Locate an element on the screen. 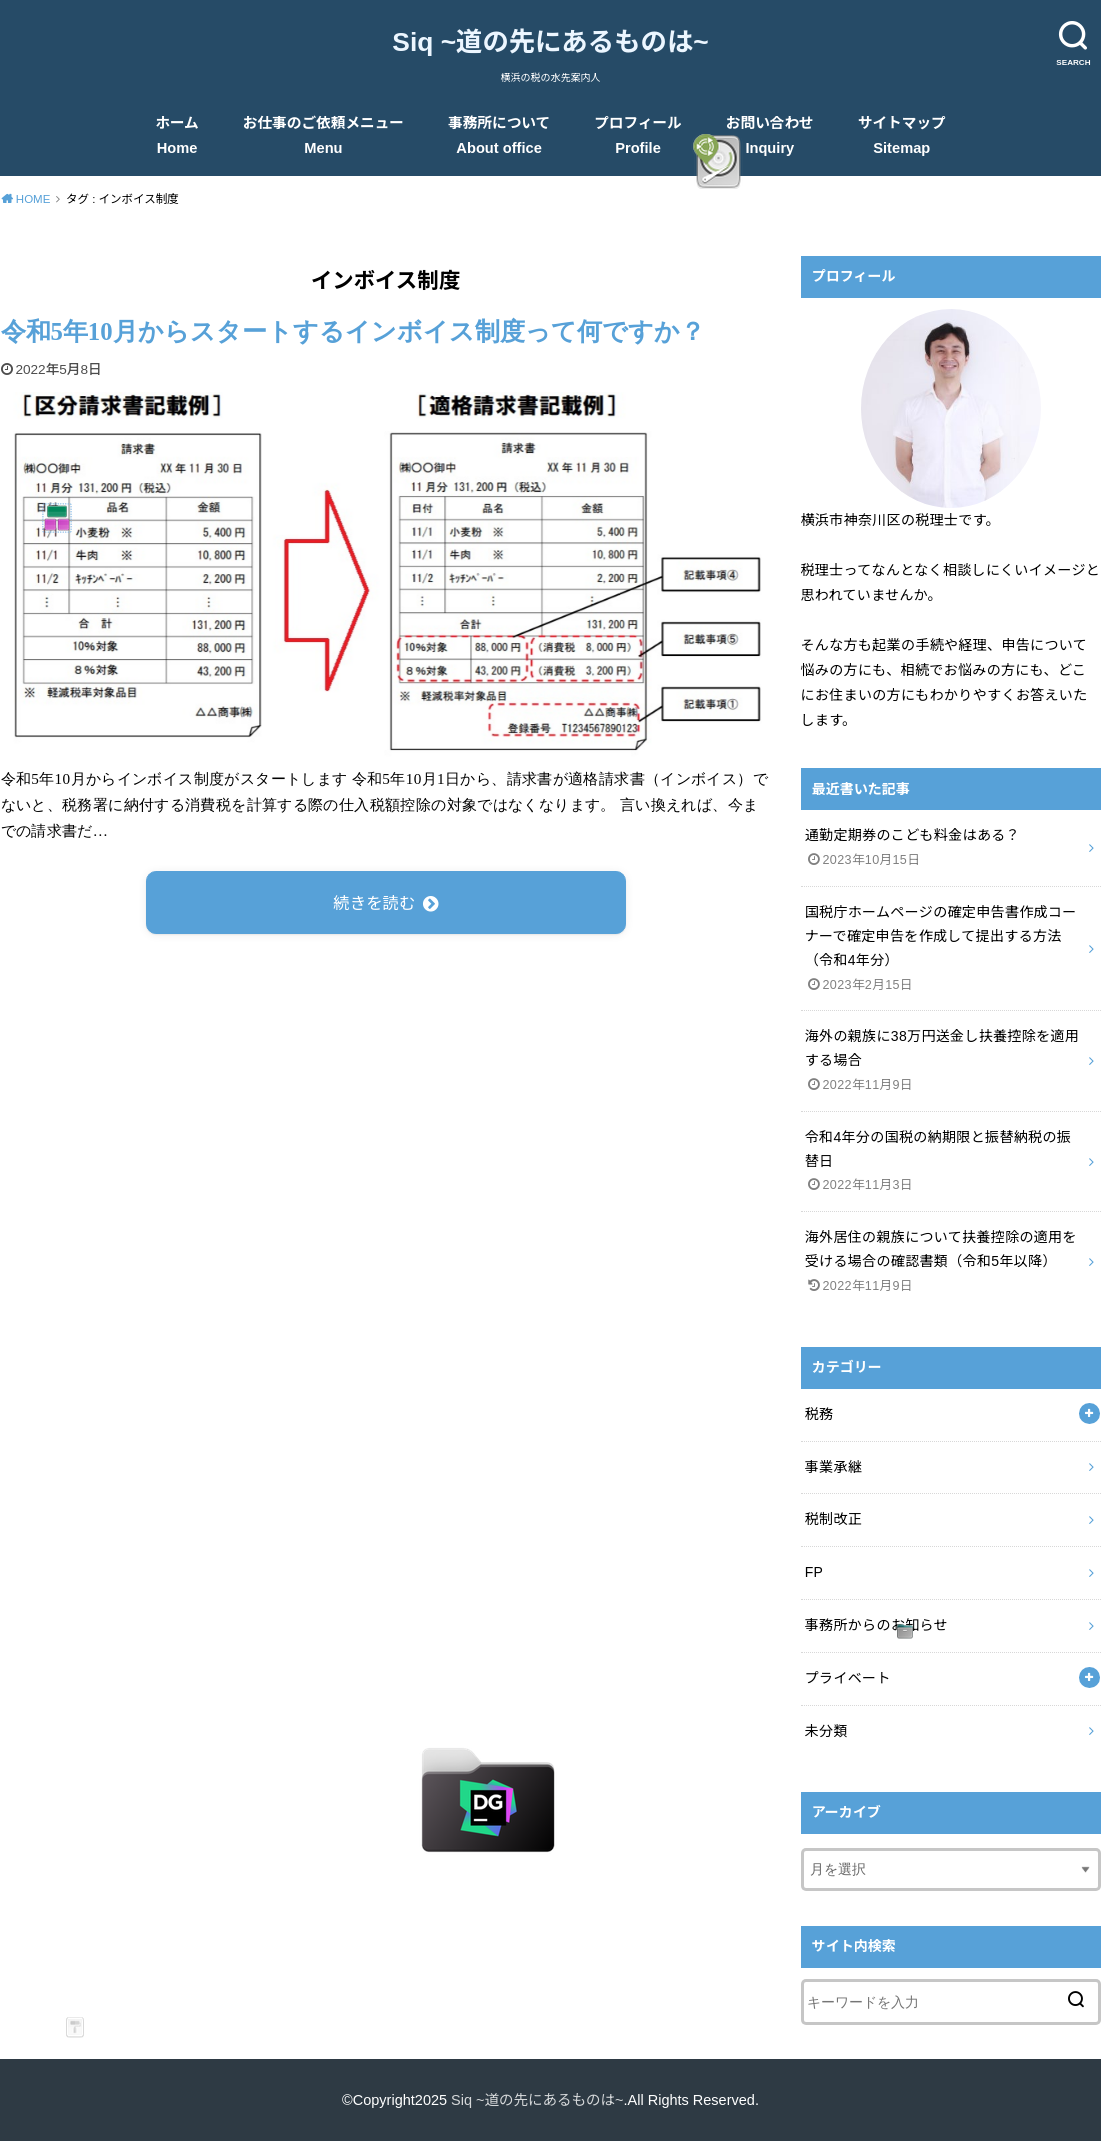  a theme or appearance customization file is located at coordinates (75, 2027).